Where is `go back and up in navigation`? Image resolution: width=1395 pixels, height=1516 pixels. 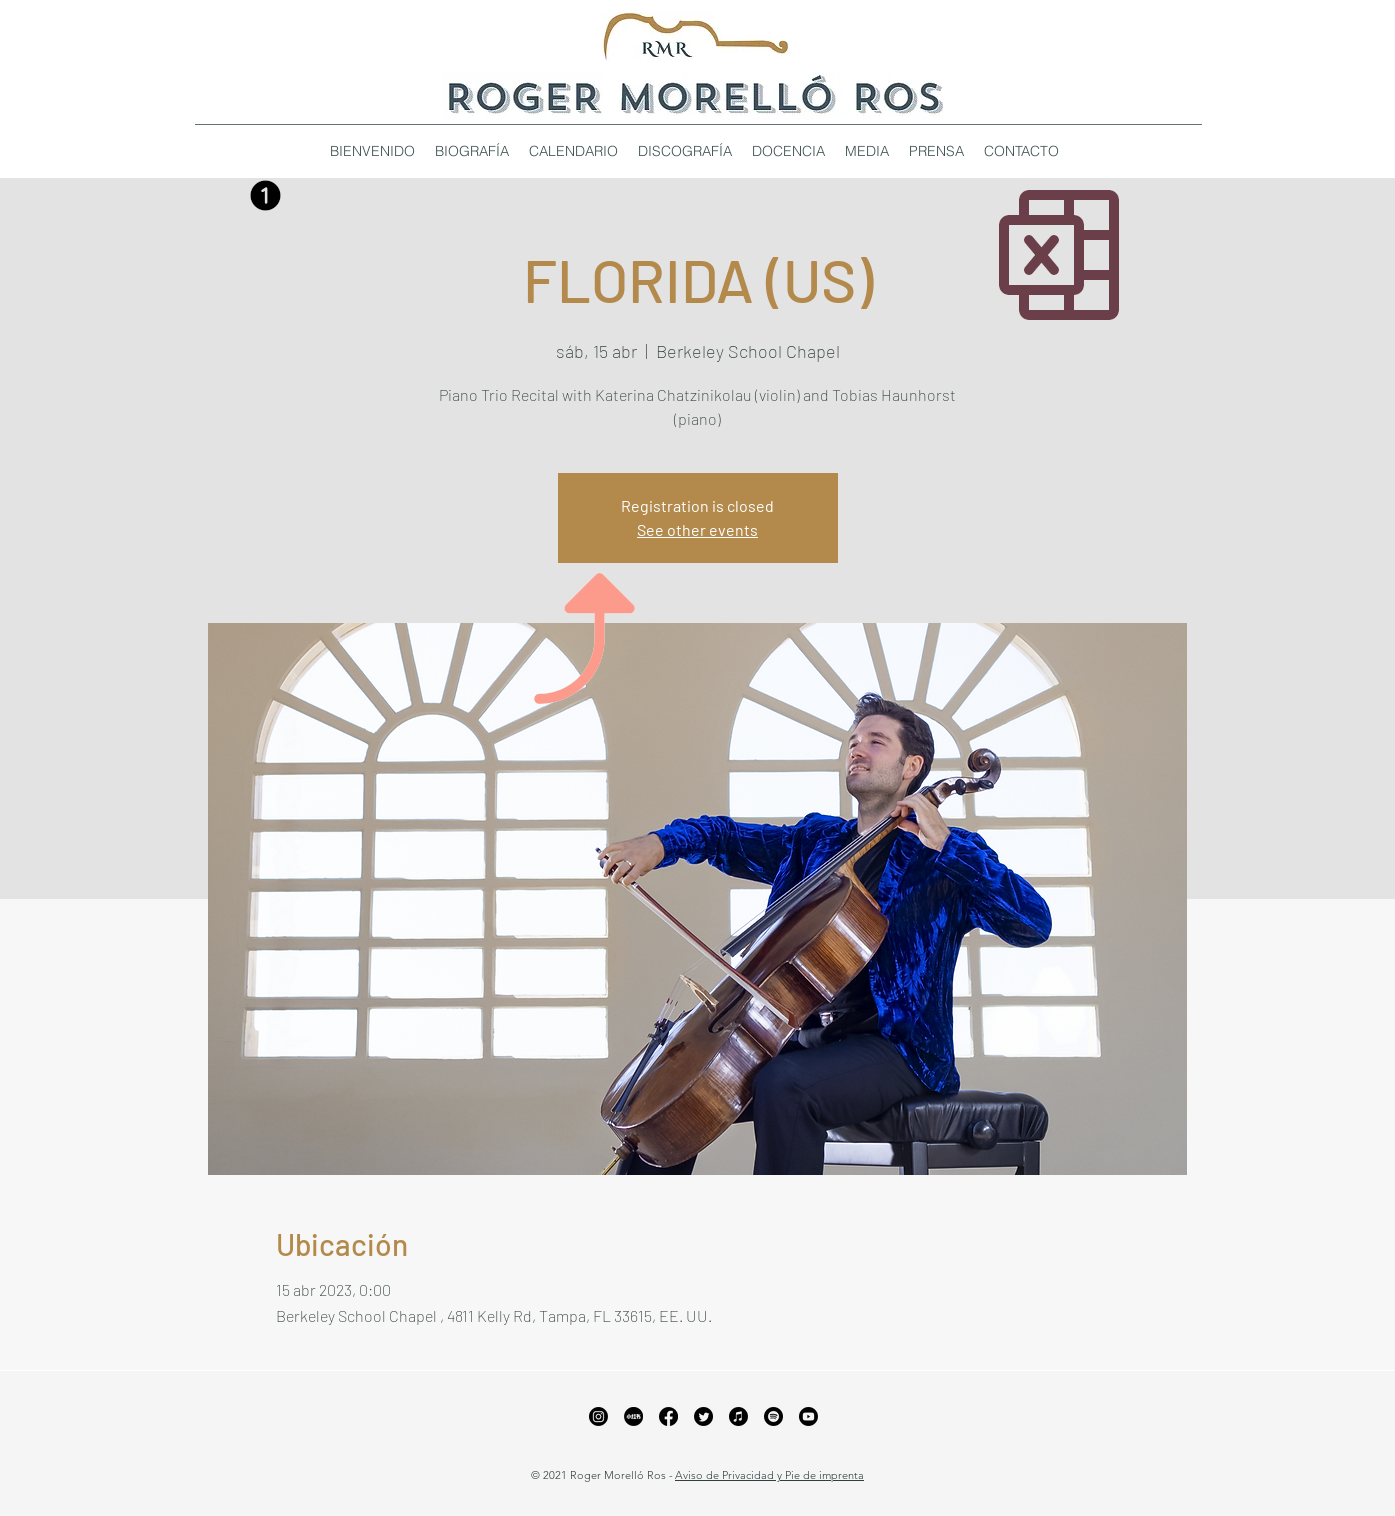 go back and up in navigation is located at coordinates (584, 638).